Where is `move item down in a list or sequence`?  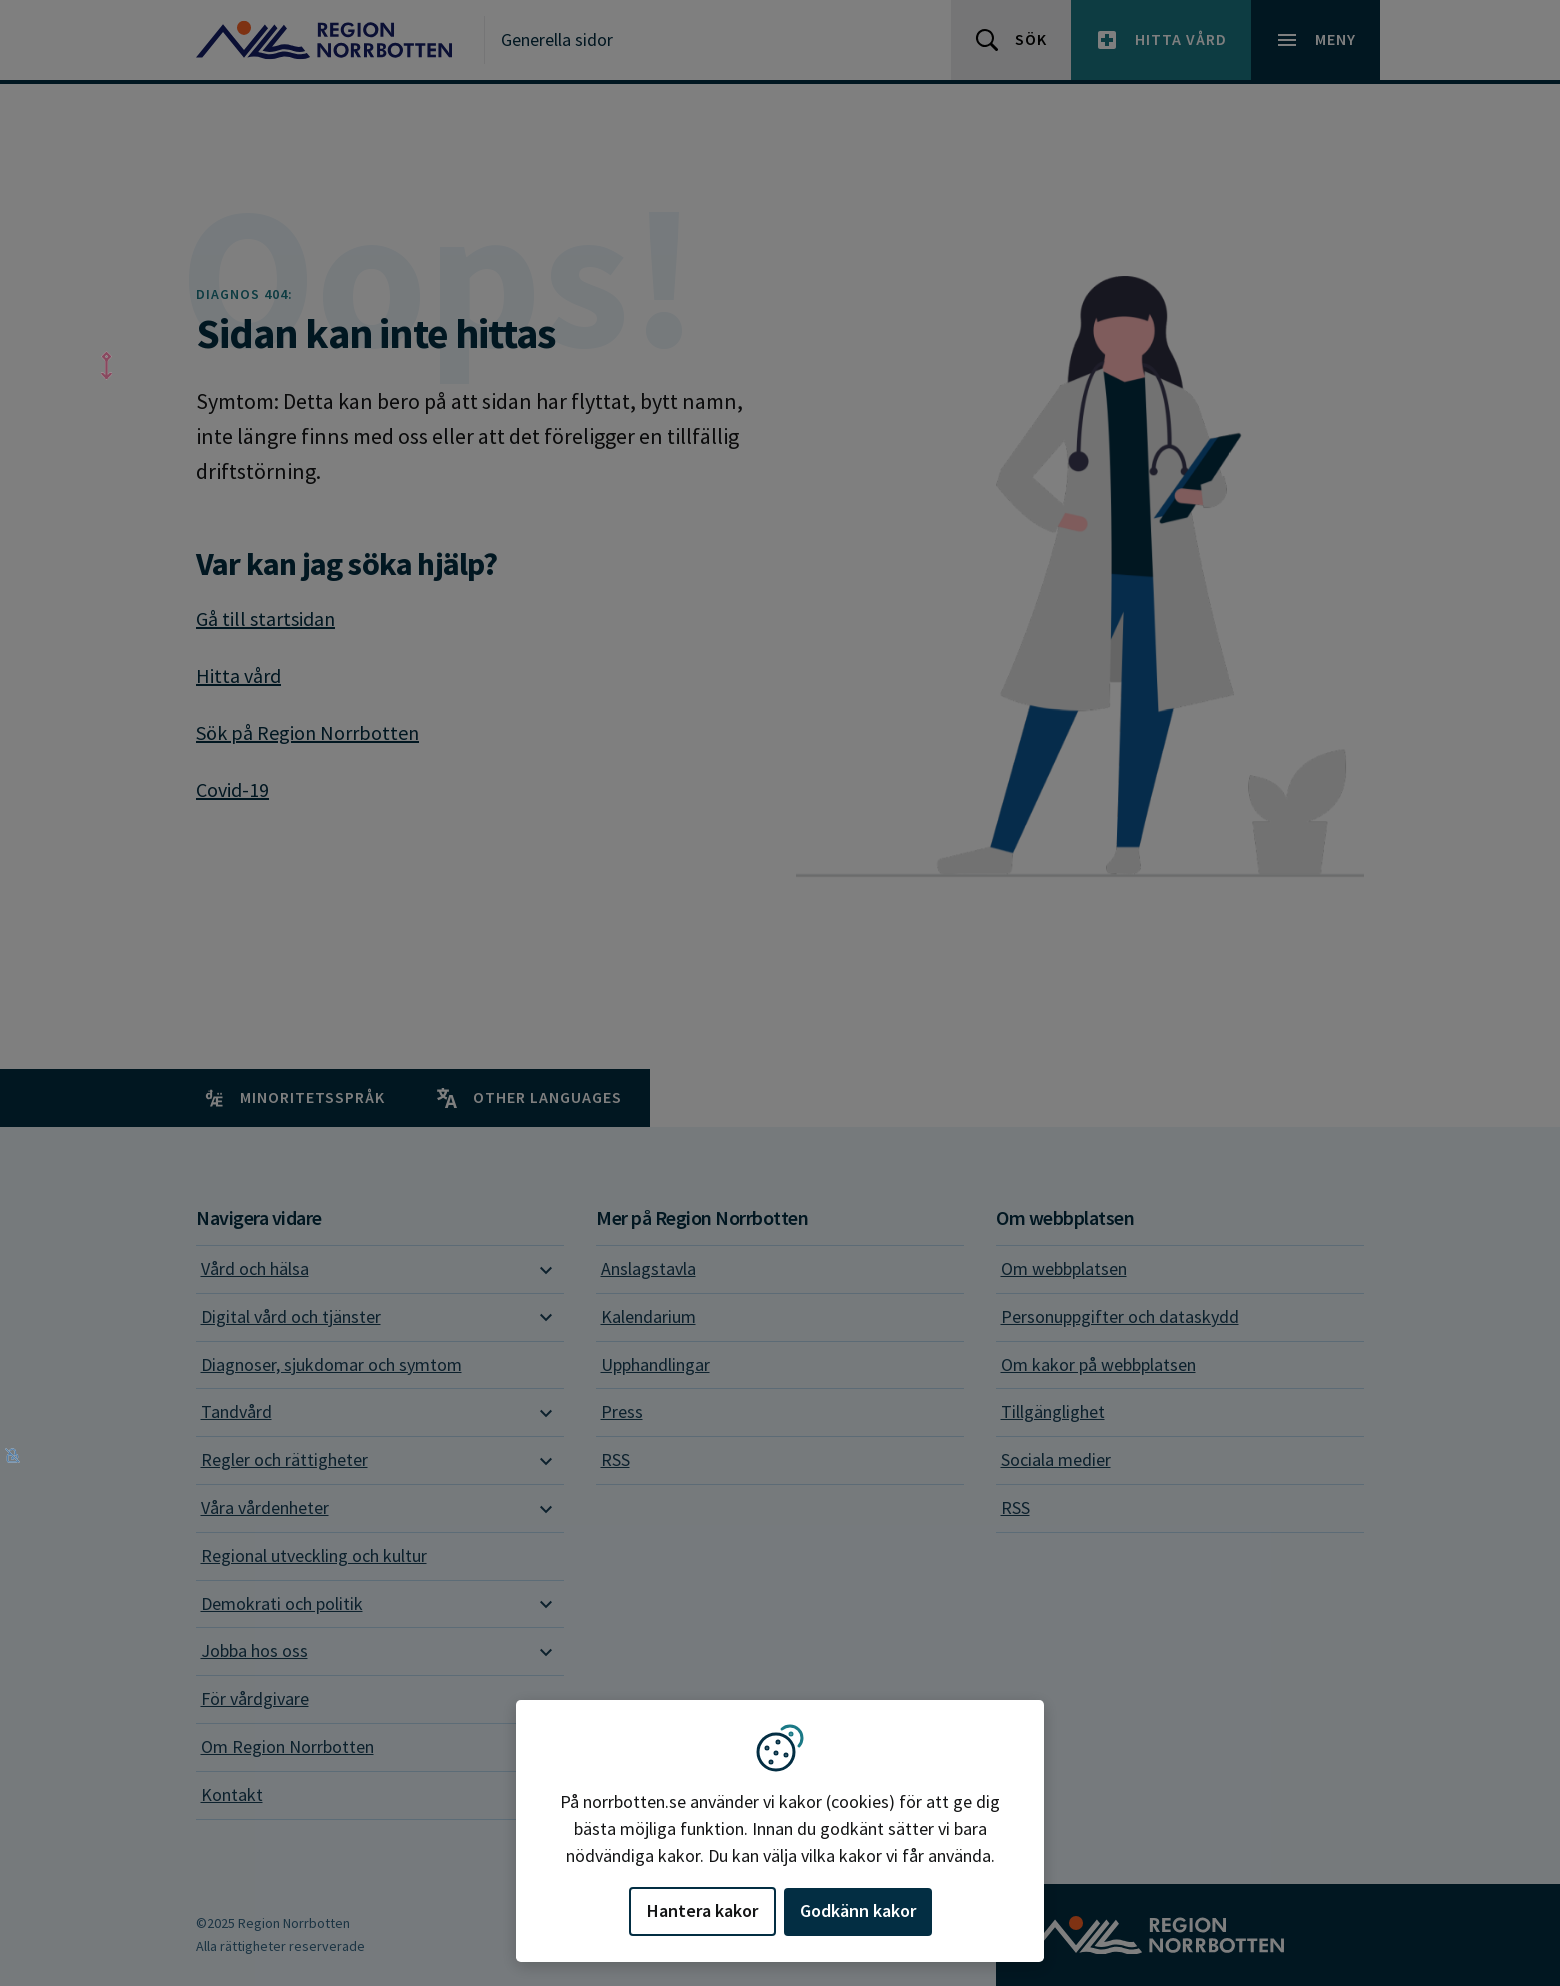 move item down in a list or sequence is located at coordinates (106, 365).